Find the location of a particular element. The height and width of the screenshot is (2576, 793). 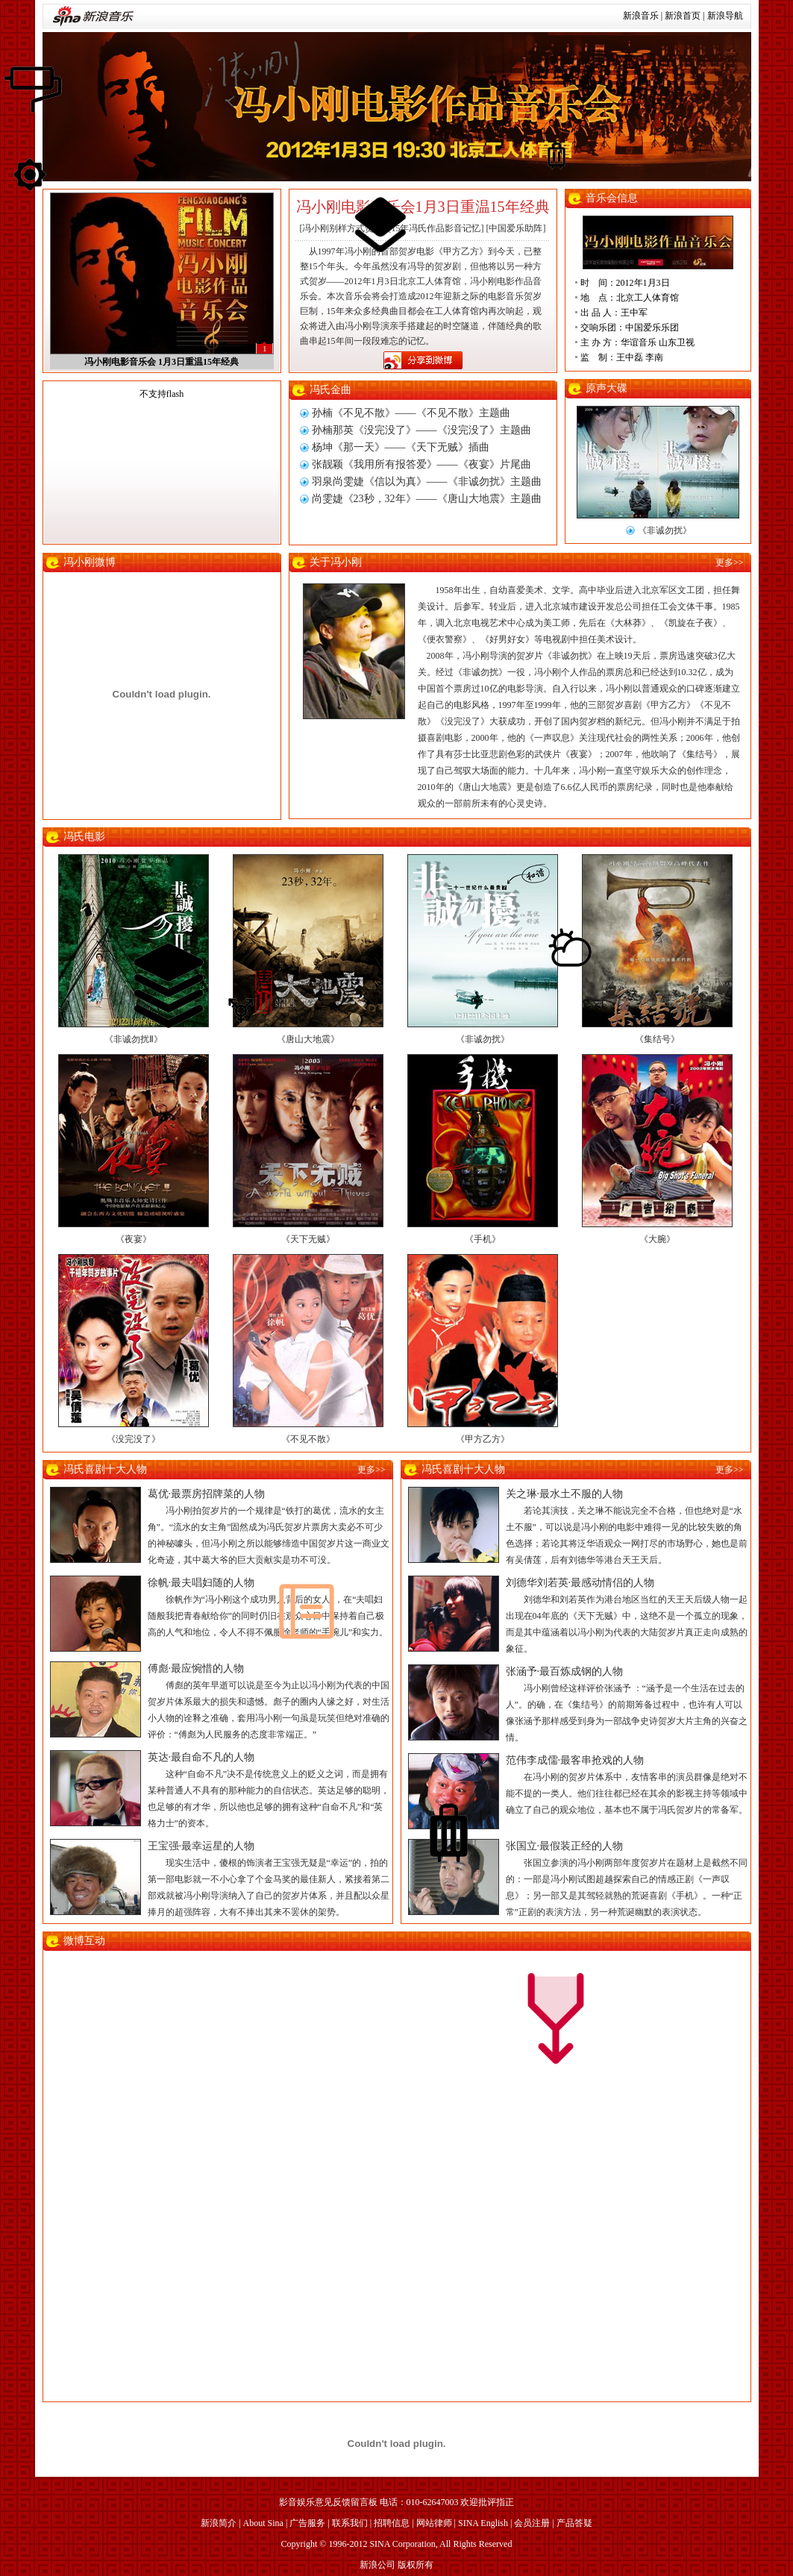

view current weather conditions is located at coordinates (570, 948).